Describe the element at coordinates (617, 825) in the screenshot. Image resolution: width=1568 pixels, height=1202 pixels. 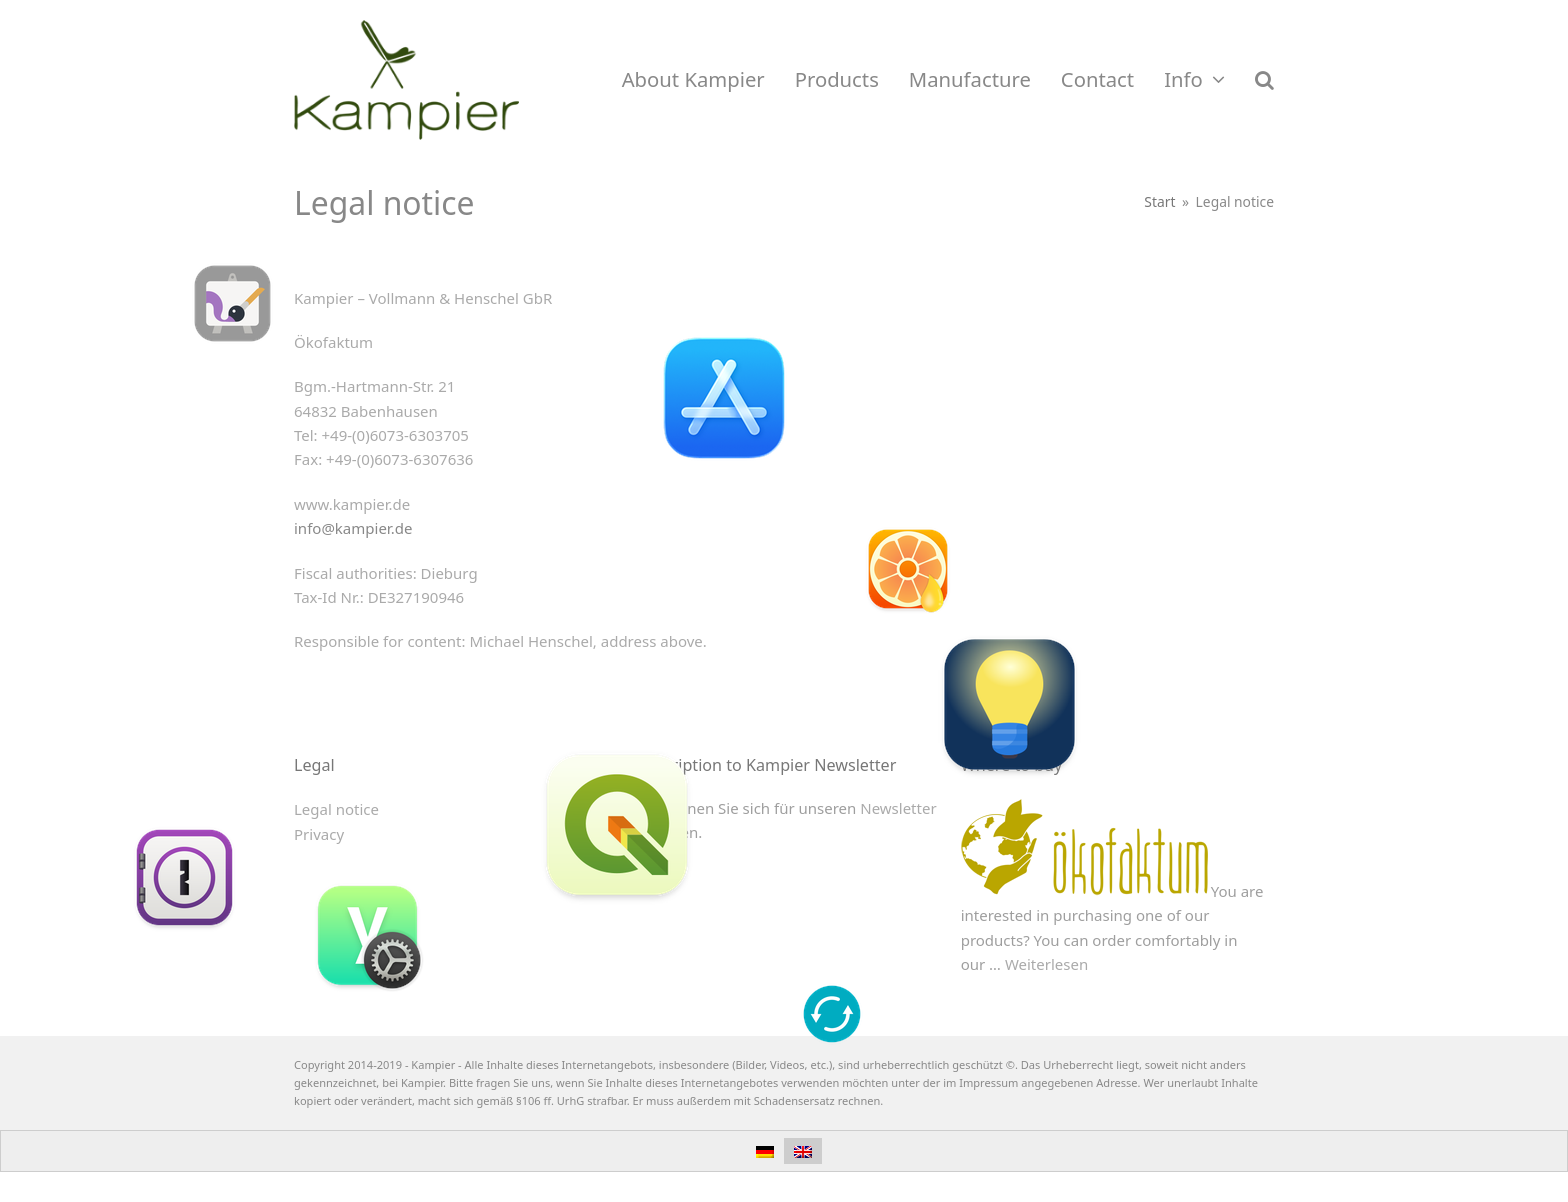
I see `open qgis geographic information system application` at that location.